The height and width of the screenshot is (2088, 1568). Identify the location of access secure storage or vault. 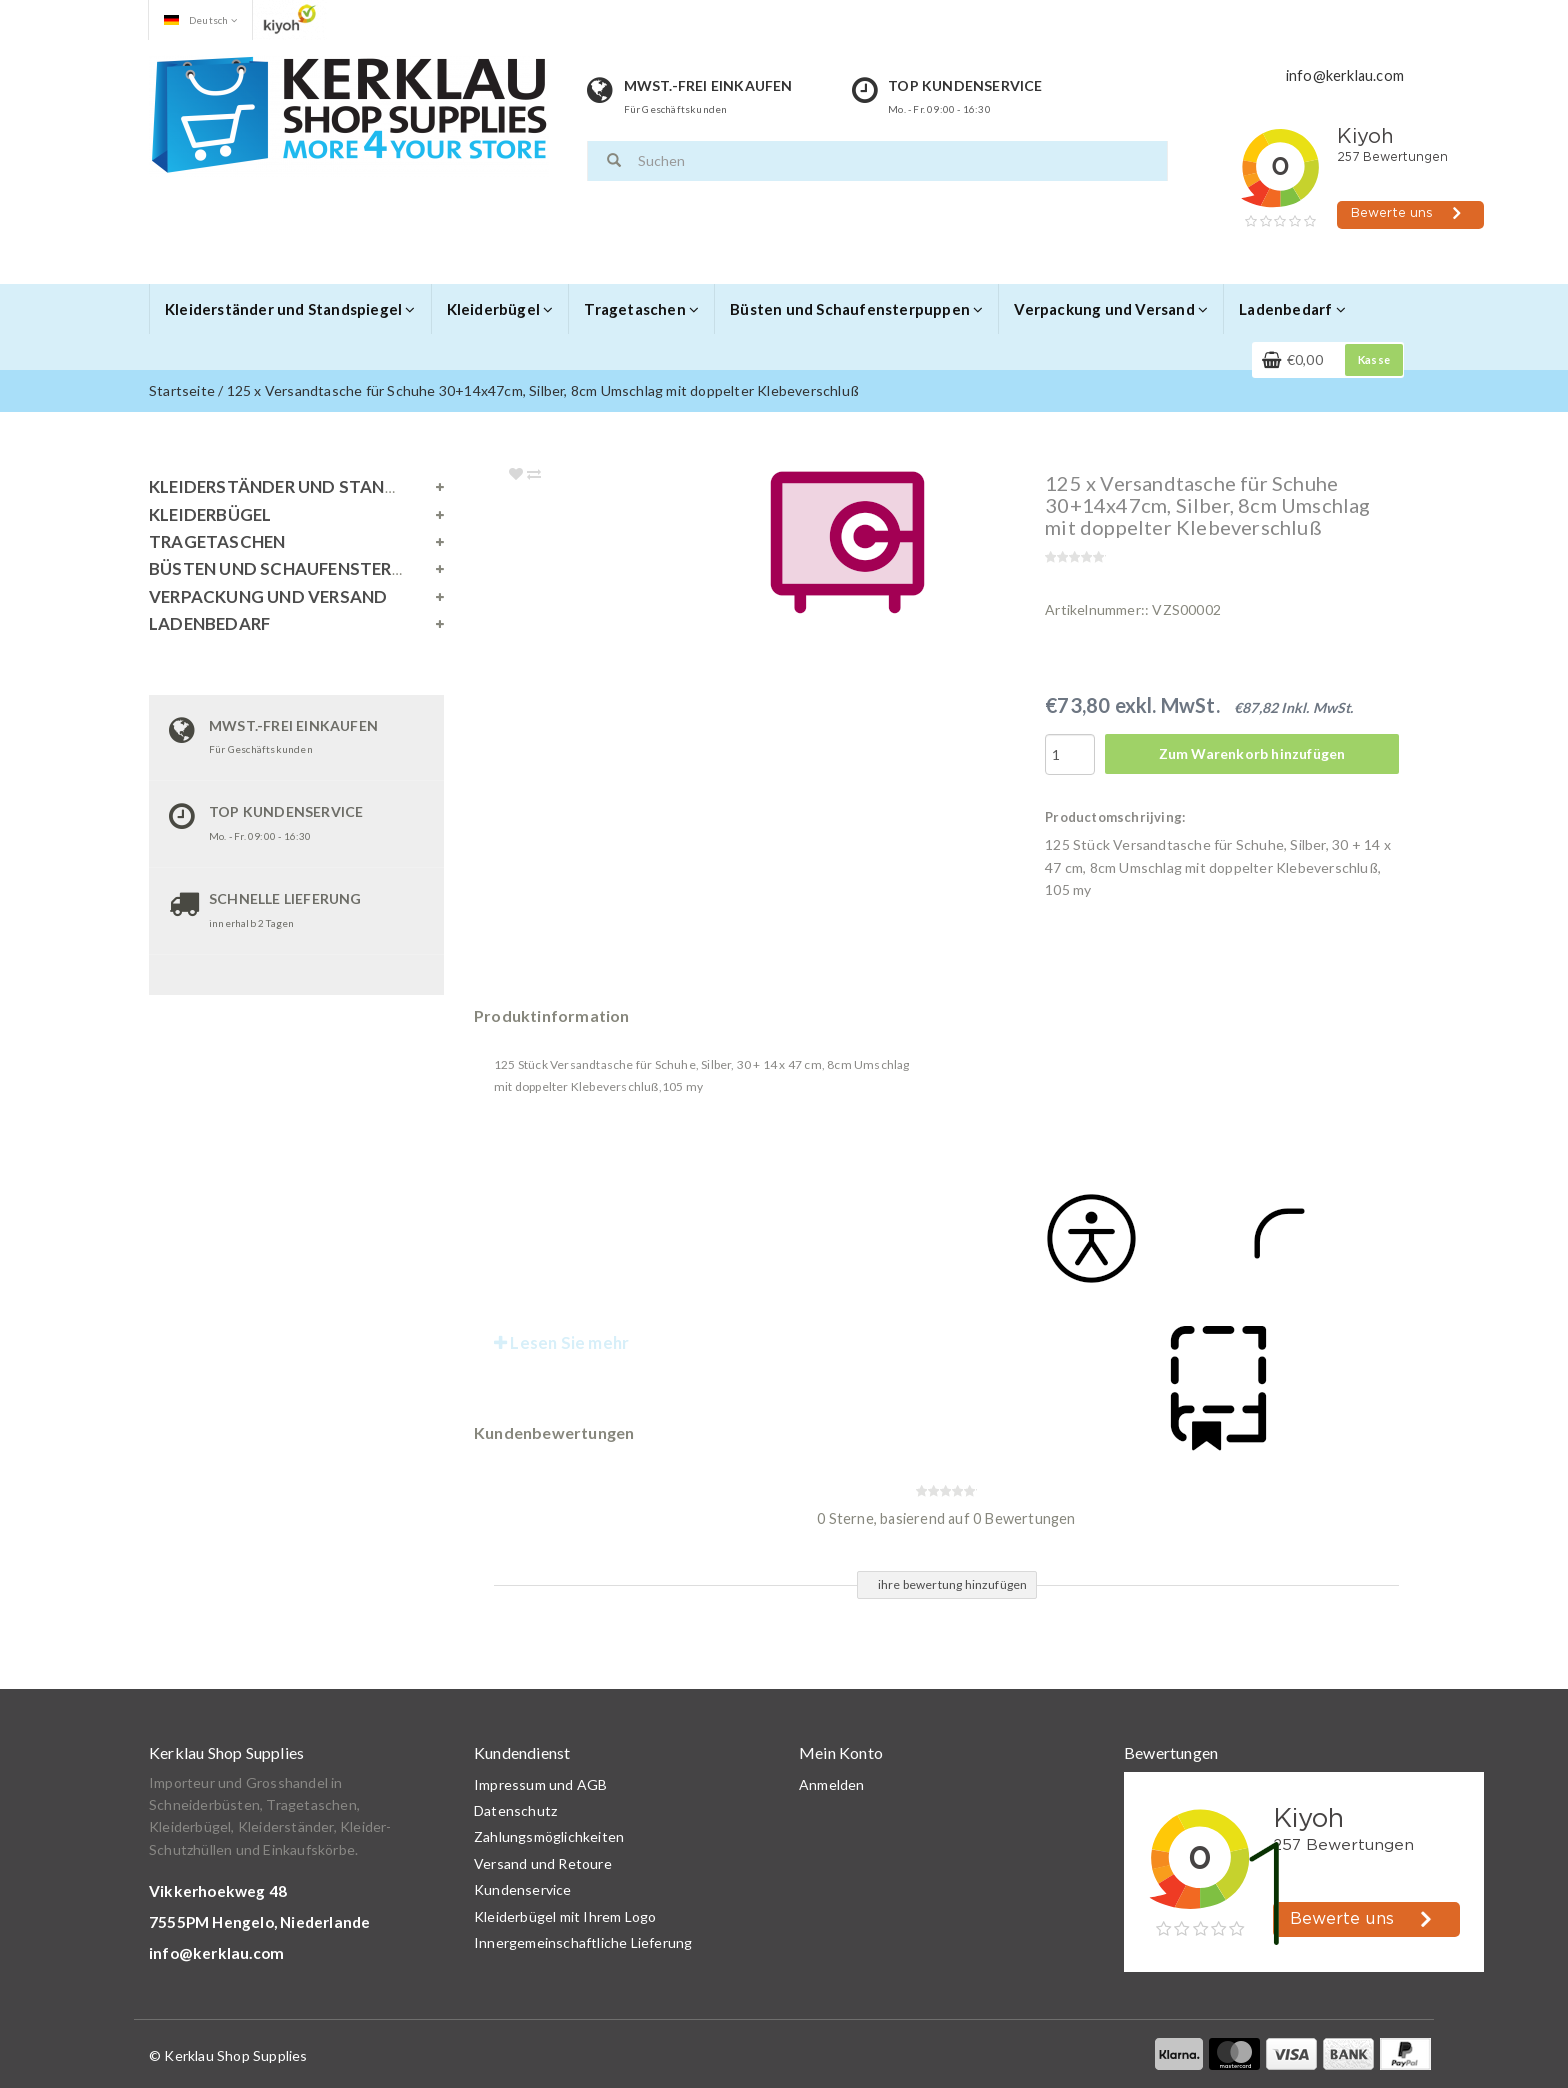
(847, 536).